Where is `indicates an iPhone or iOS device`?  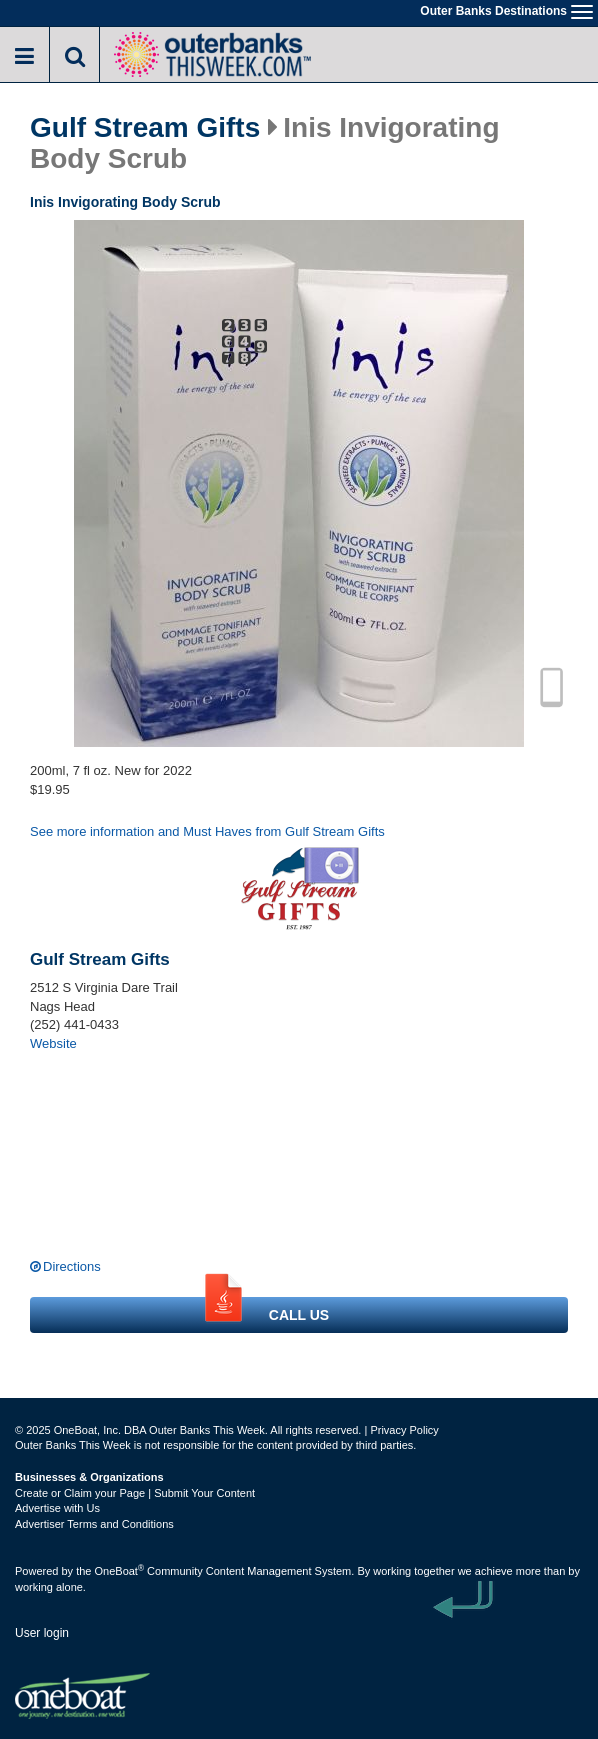 indicates an iPhone or iOS device is located at coordinates (551, 687).